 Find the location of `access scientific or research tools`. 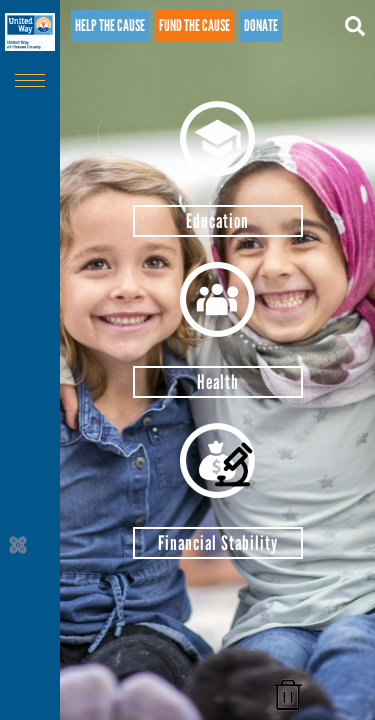

access scientific or research tools is located at coordinates (232, 464).